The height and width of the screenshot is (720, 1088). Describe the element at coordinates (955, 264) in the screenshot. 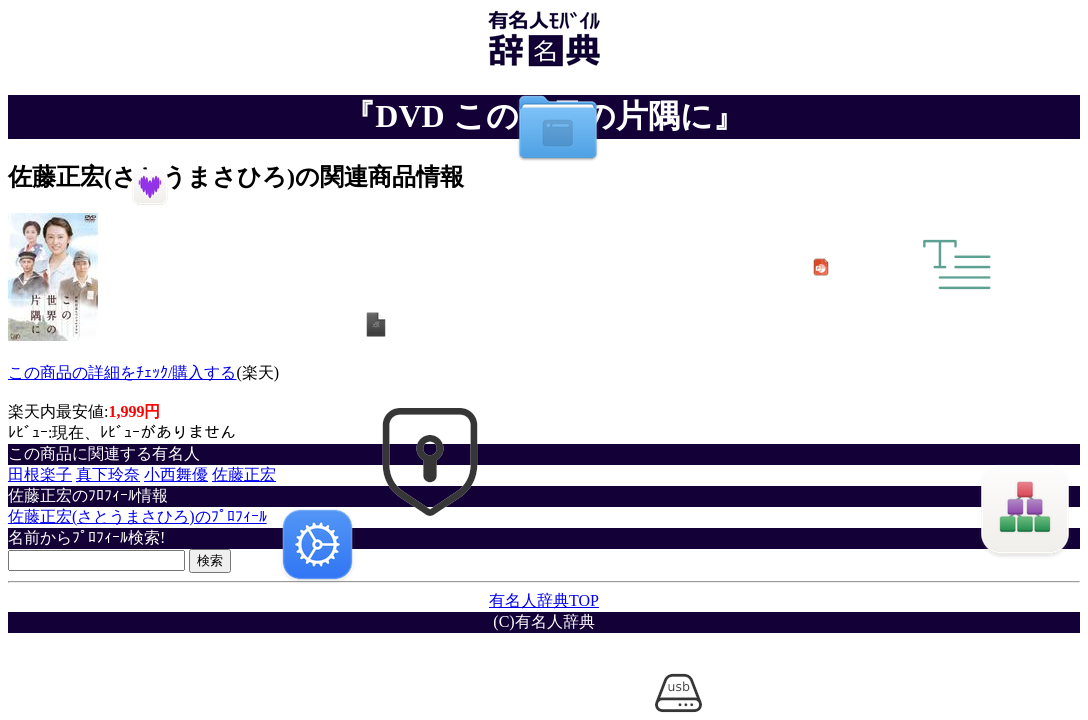

I see `read new york times article` at that location.